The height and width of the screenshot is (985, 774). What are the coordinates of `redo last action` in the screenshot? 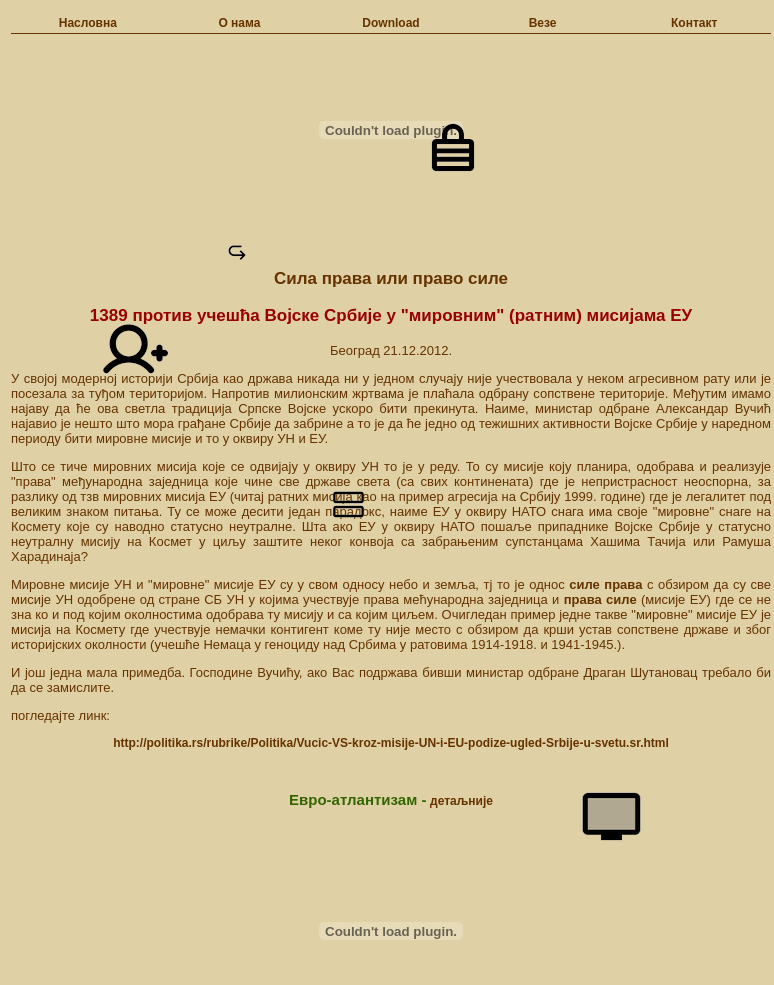 It's located at (237, 252).